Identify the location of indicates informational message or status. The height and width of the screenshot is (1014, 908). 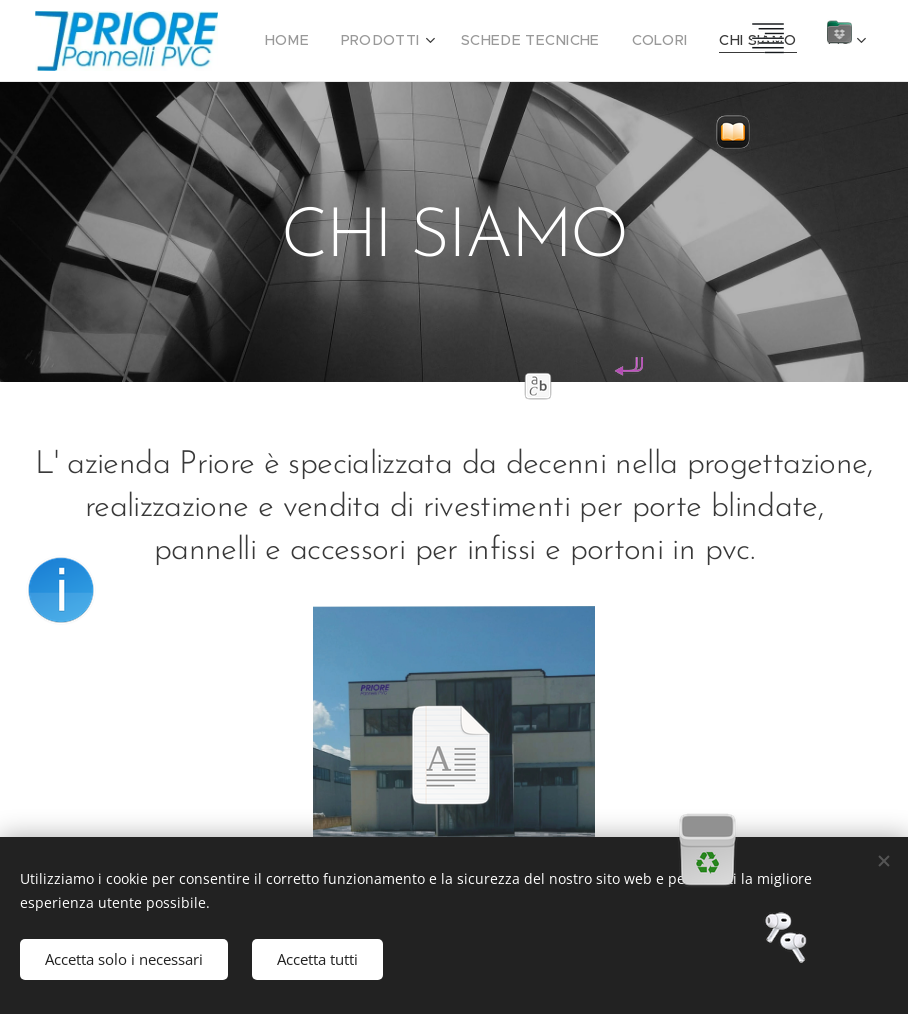
(61, 590).